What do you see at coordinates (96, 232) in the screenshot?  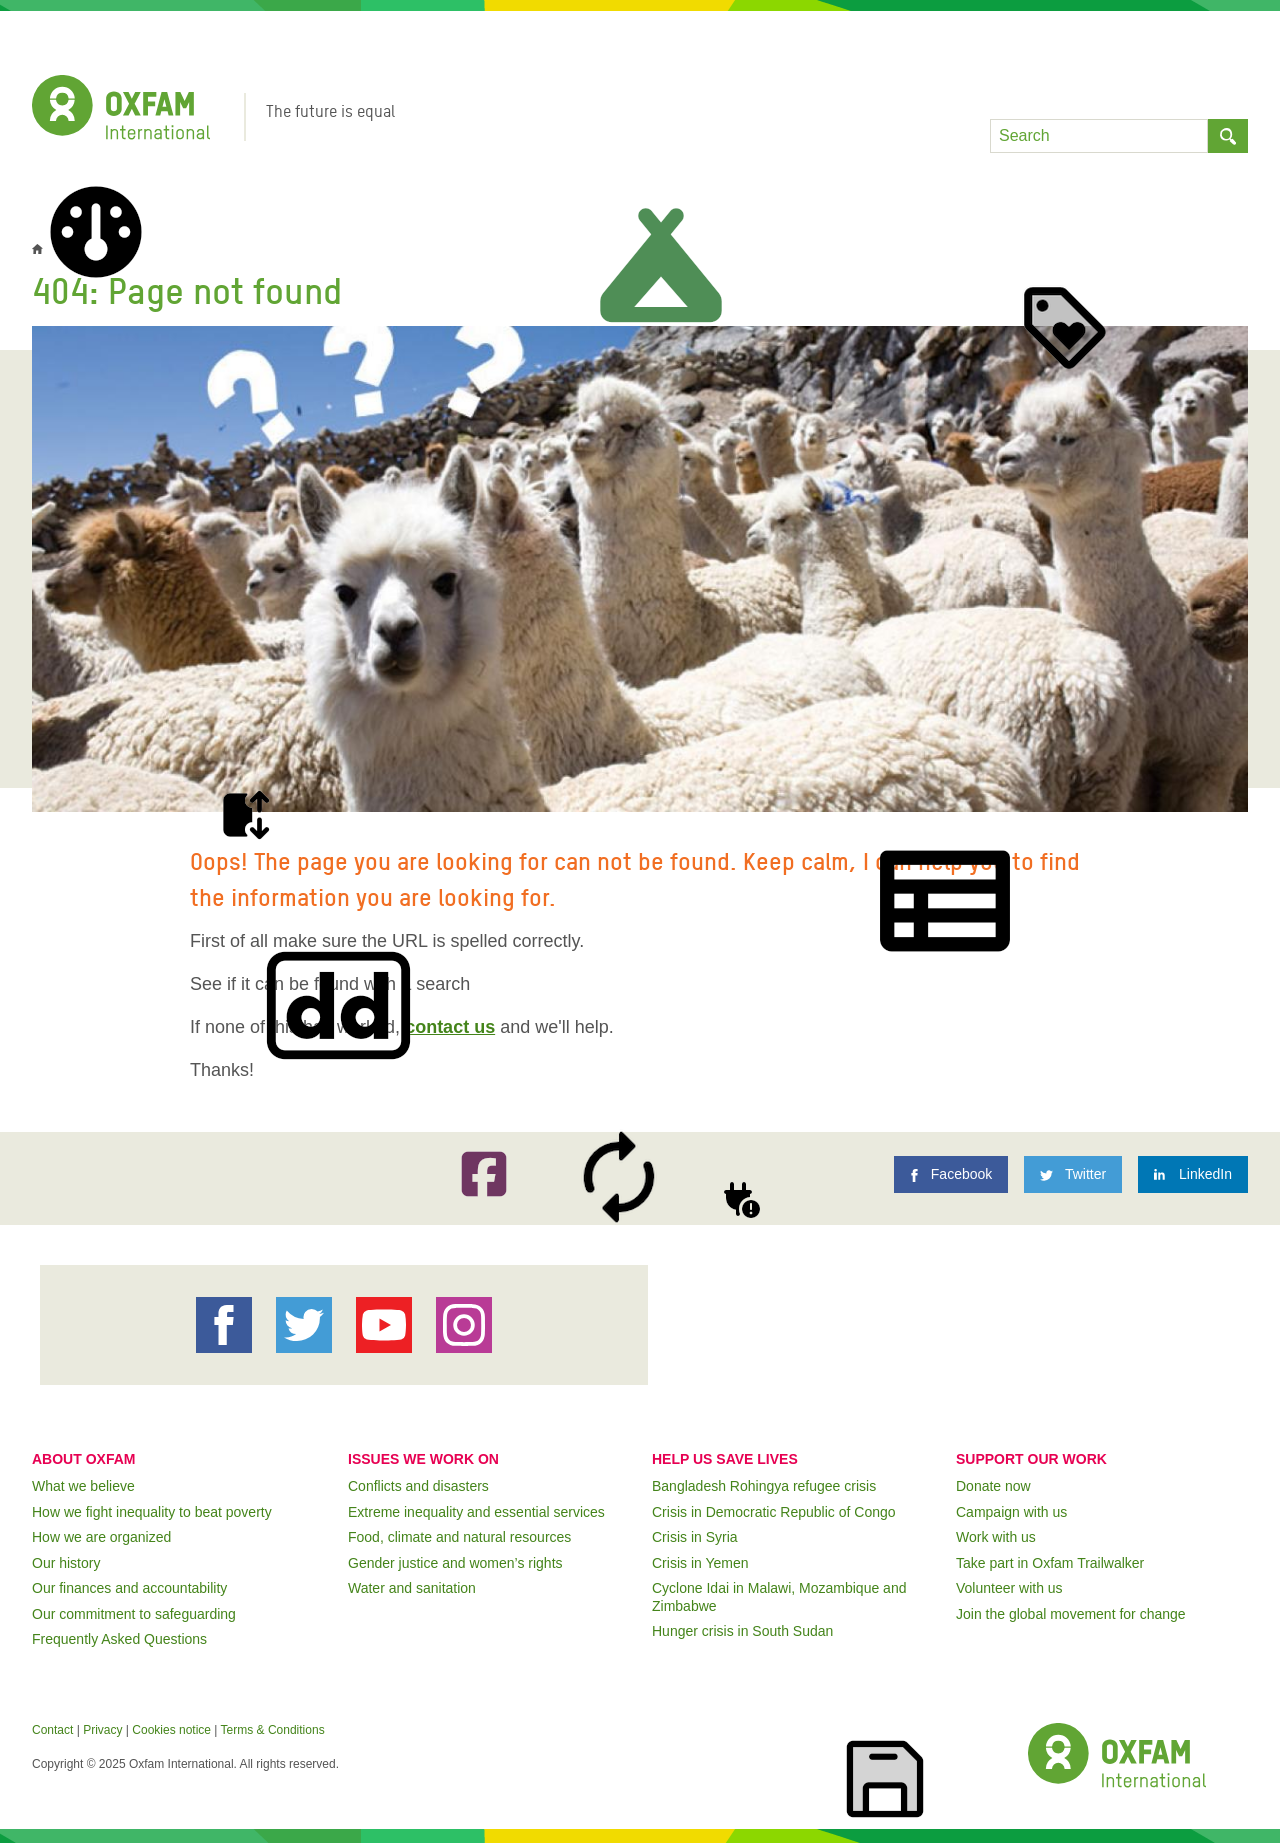 I see `view current performance or speed level` at bounding box center [96, 232].